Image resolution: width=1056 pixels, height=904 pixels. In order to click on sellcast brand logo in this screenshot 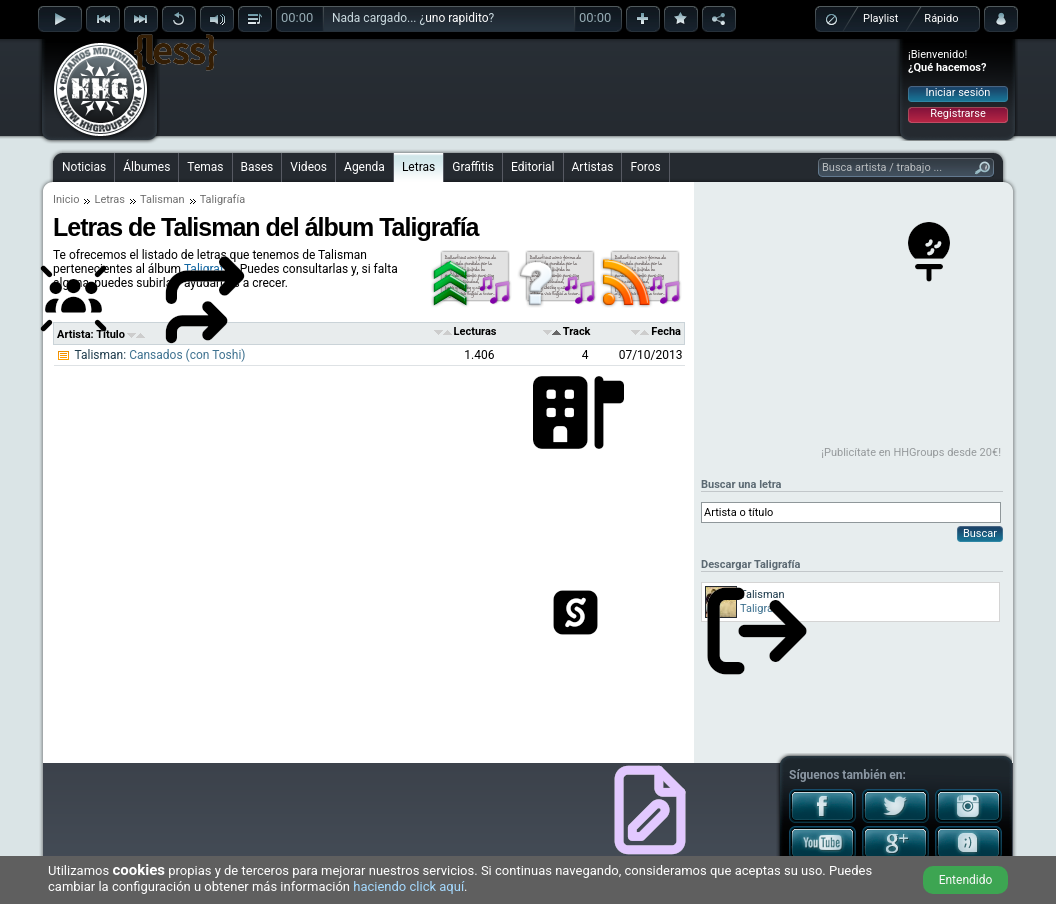, I will do `click(575, 612)`.